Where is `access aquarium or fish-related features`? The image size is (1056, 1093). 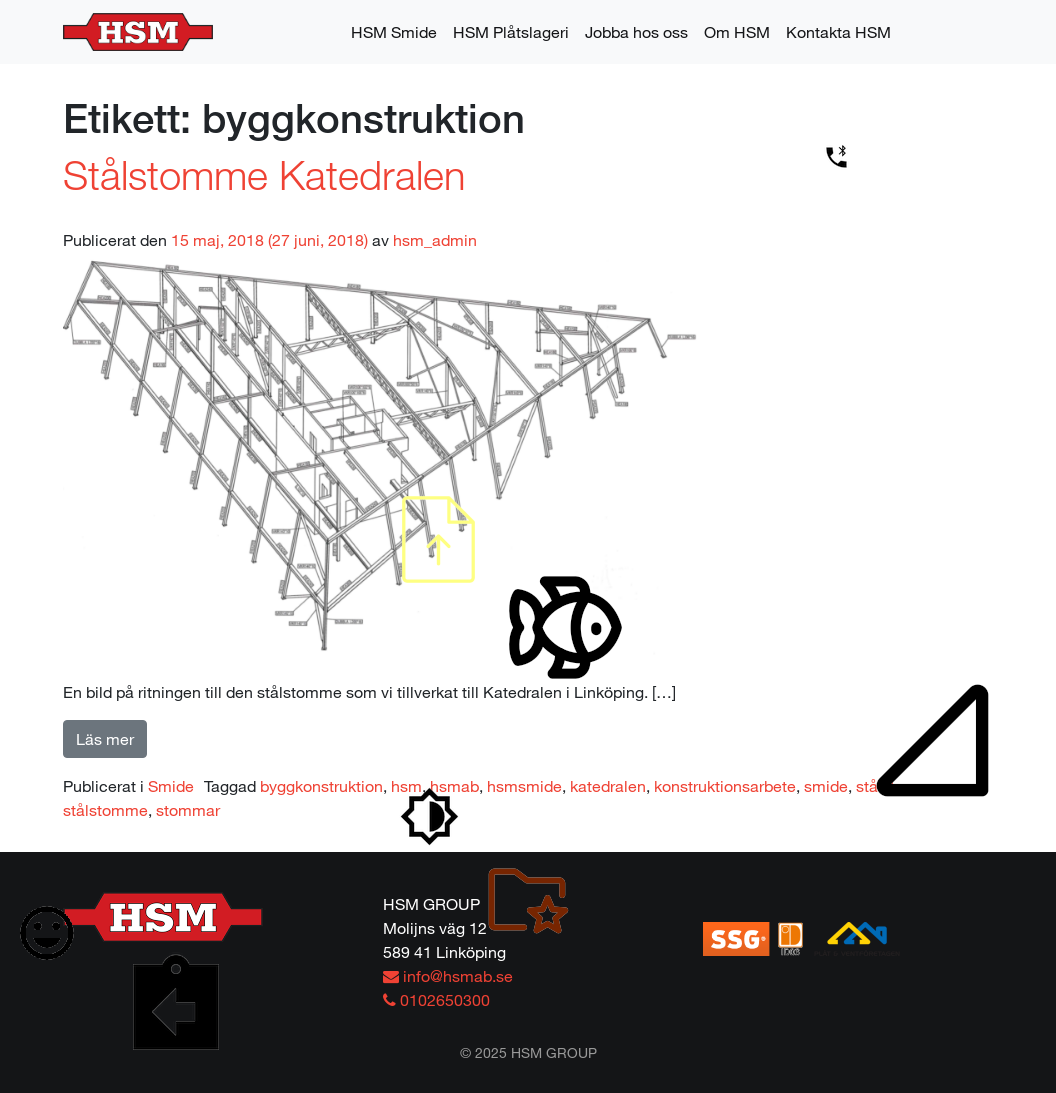 access aquarium or fish-related features is located at coordinates (565, 627).